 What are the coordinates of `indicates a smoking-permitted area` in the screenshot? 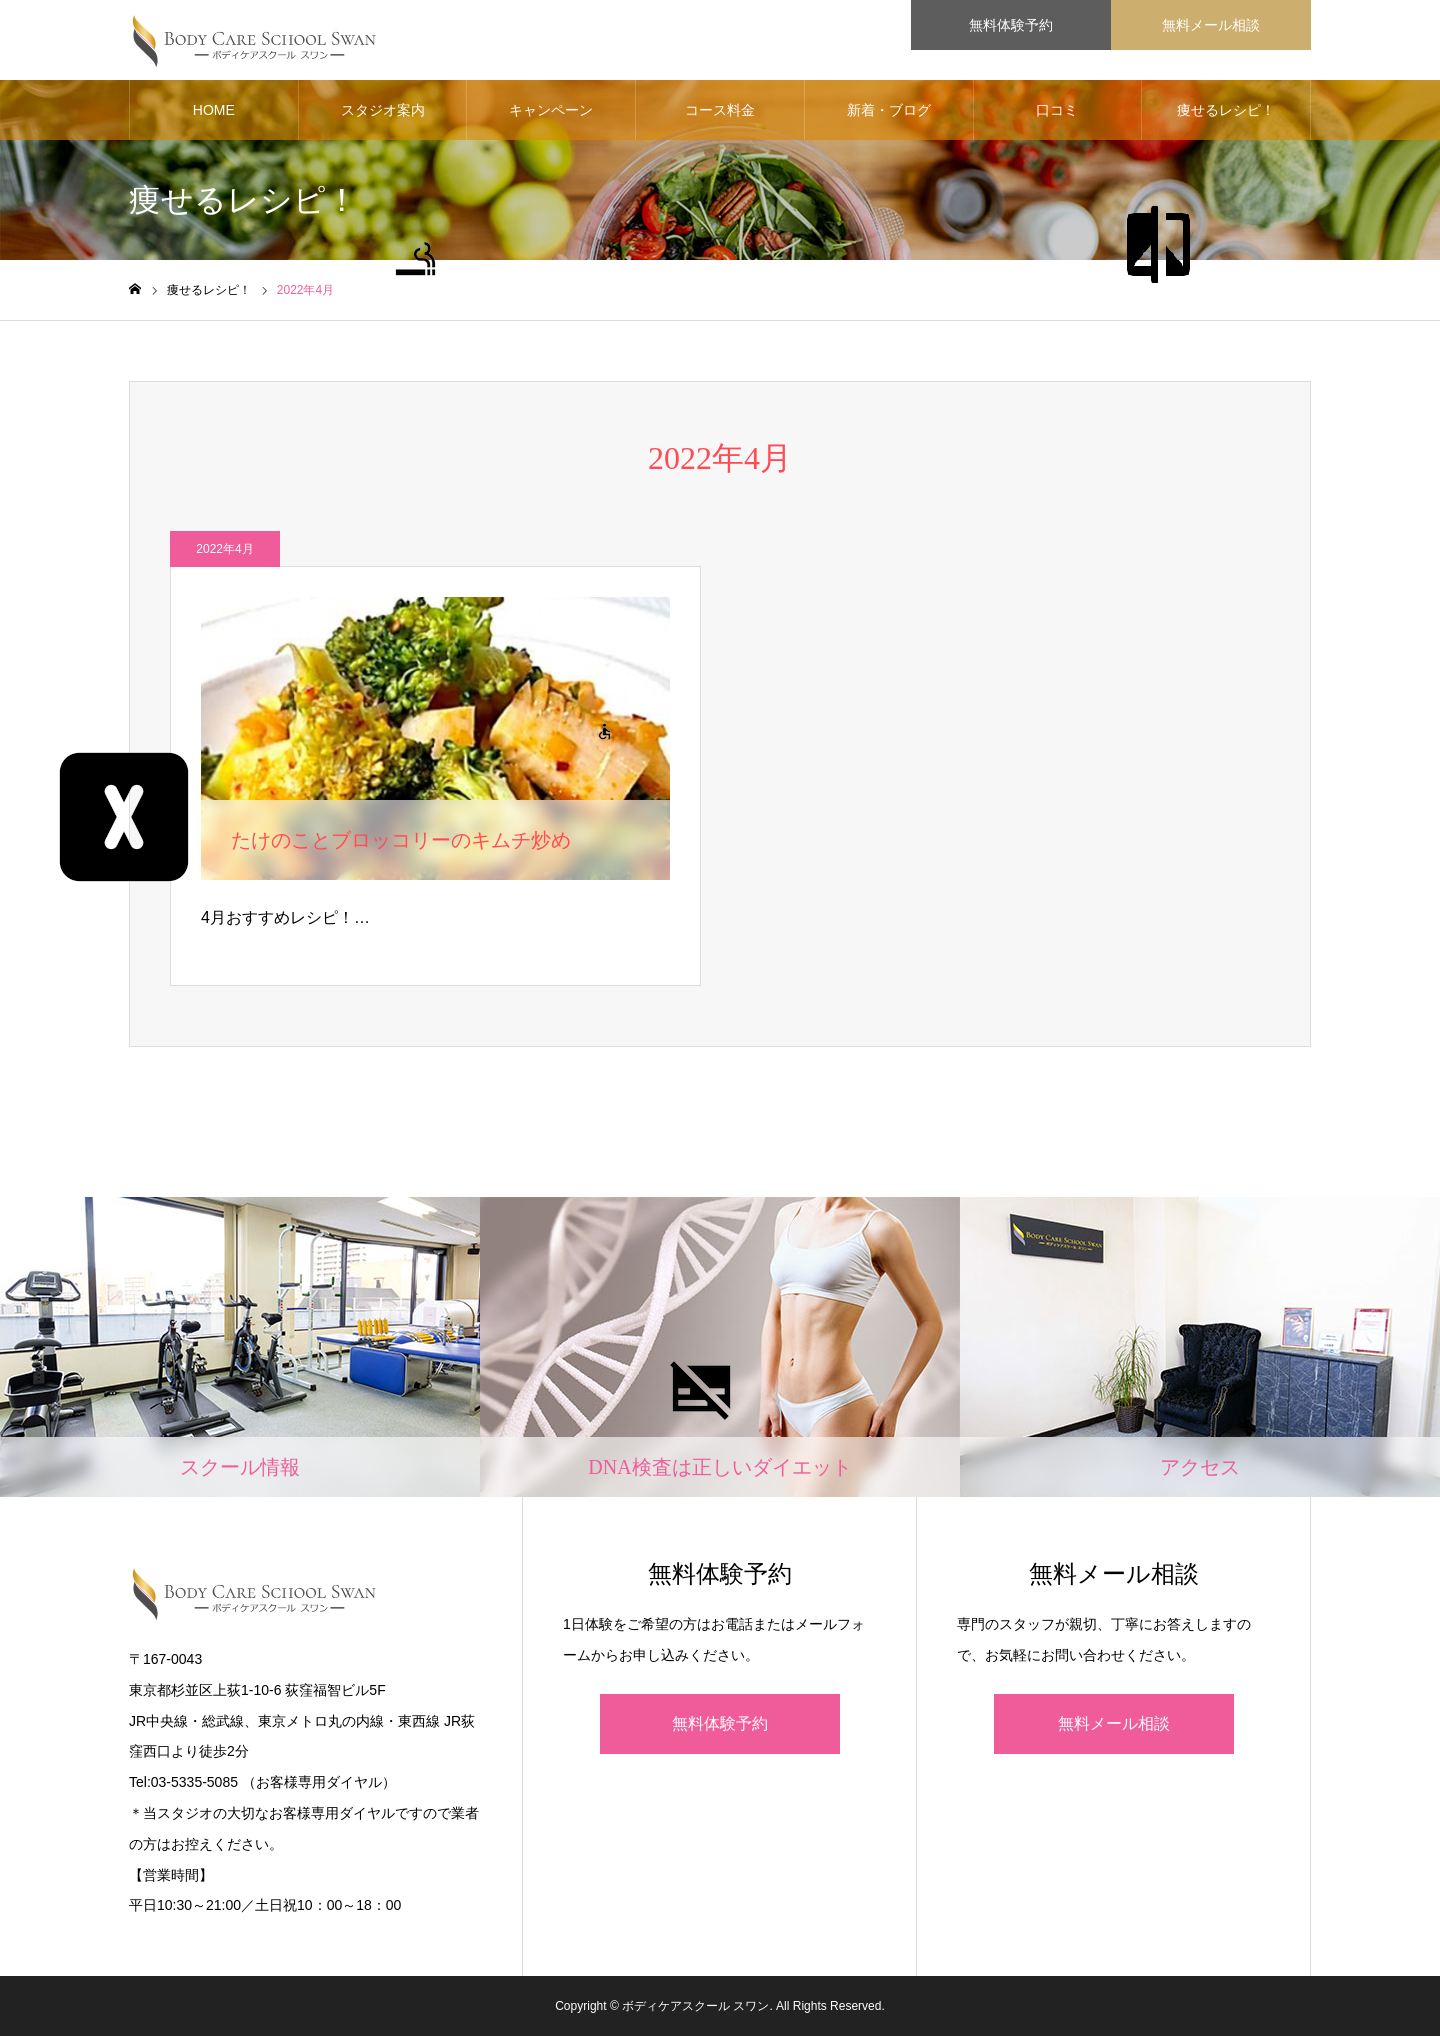 It's located at (415, 261).